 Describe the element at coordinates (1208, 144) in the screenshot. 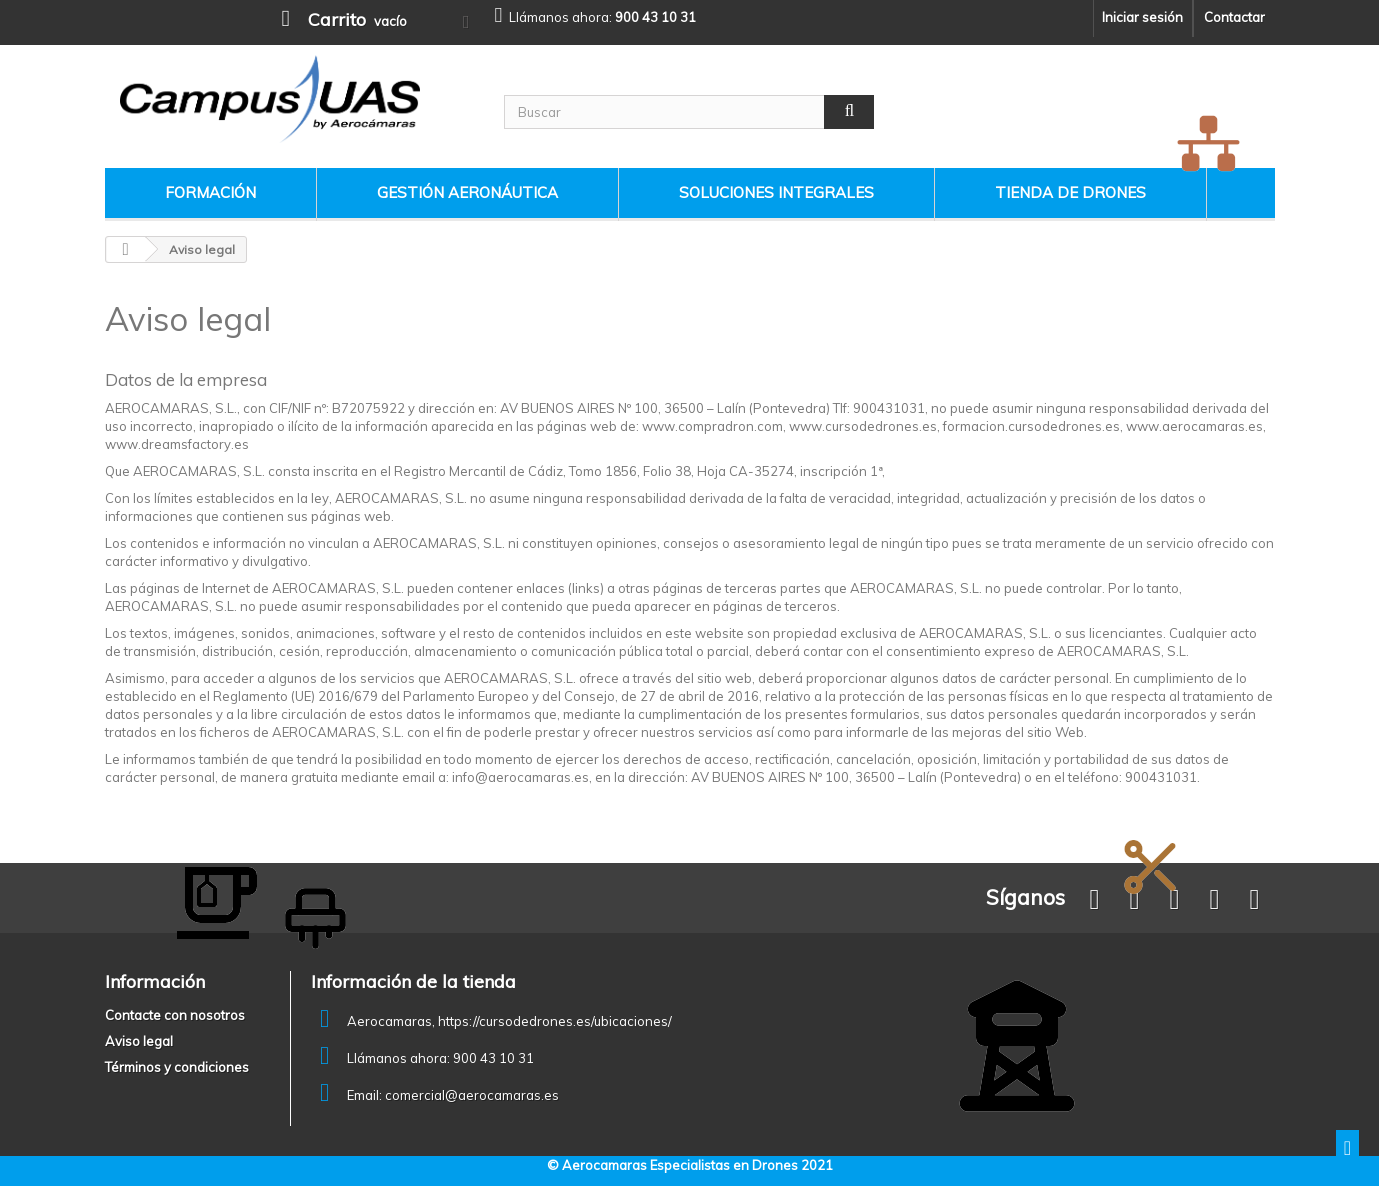

I see `view network connections` at that location.